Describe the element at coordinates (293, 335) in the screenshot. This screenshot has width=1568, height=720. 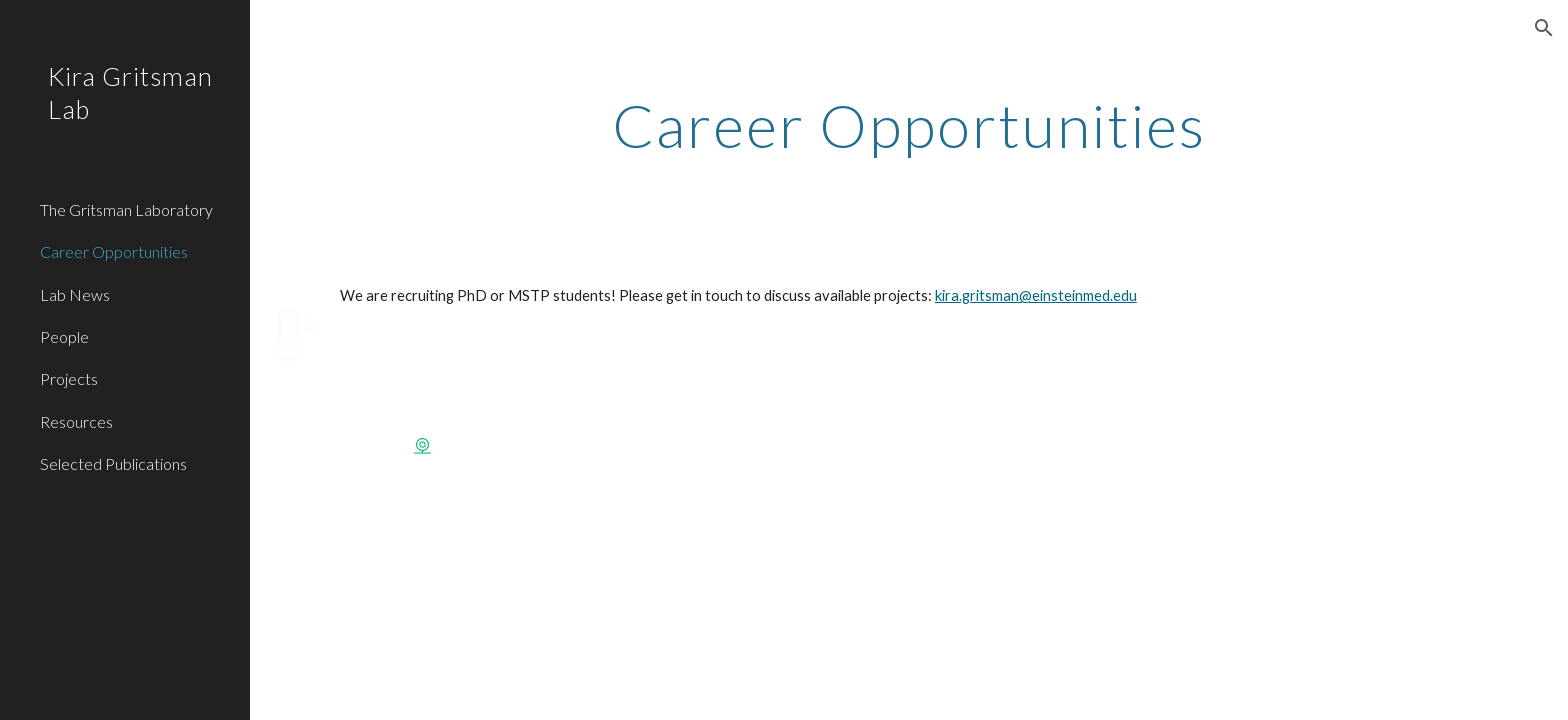
I see `indicates low temperature or cold conditions` at that location.